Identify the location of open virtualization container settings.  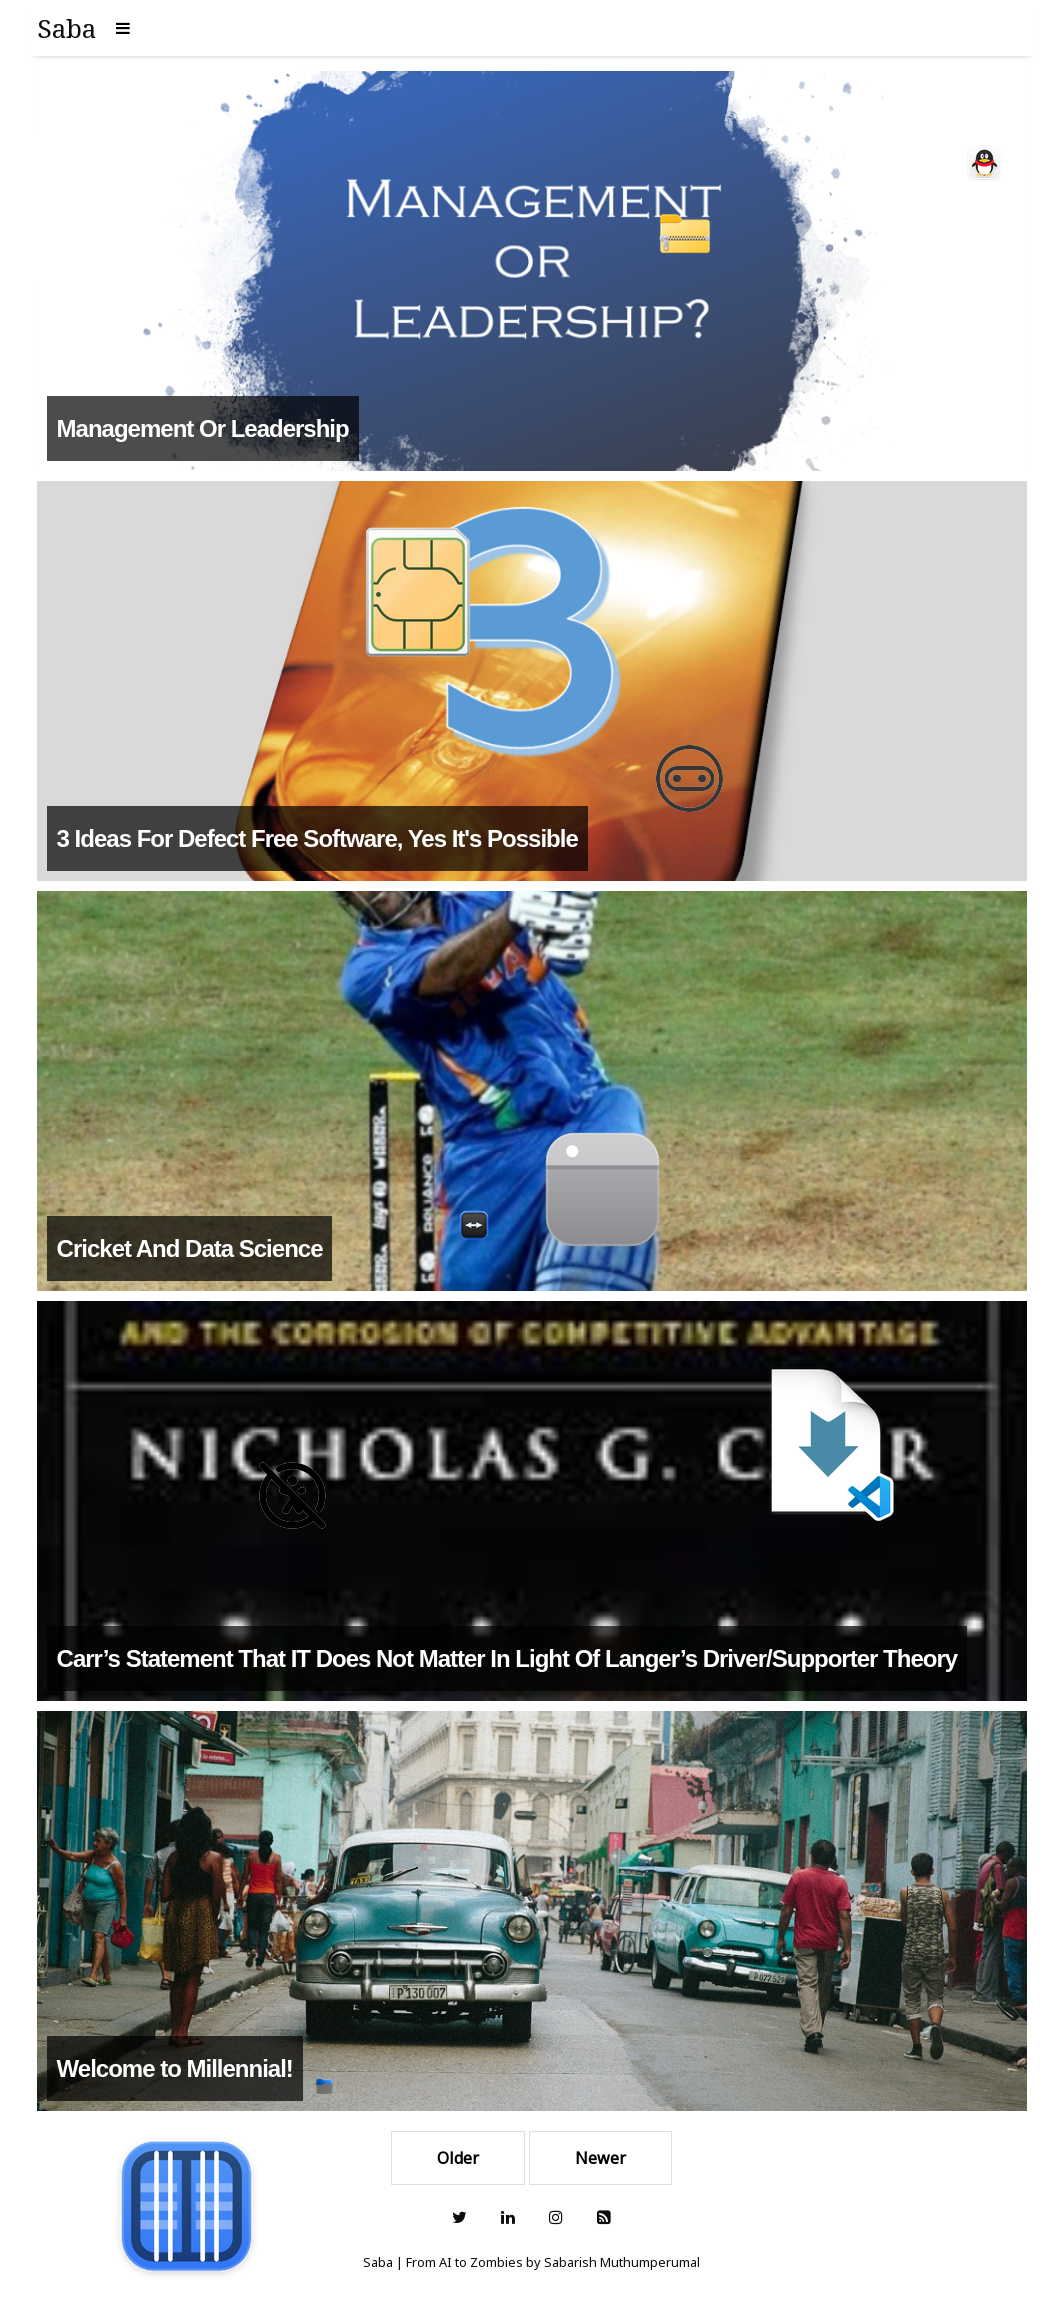
(186, 2208).